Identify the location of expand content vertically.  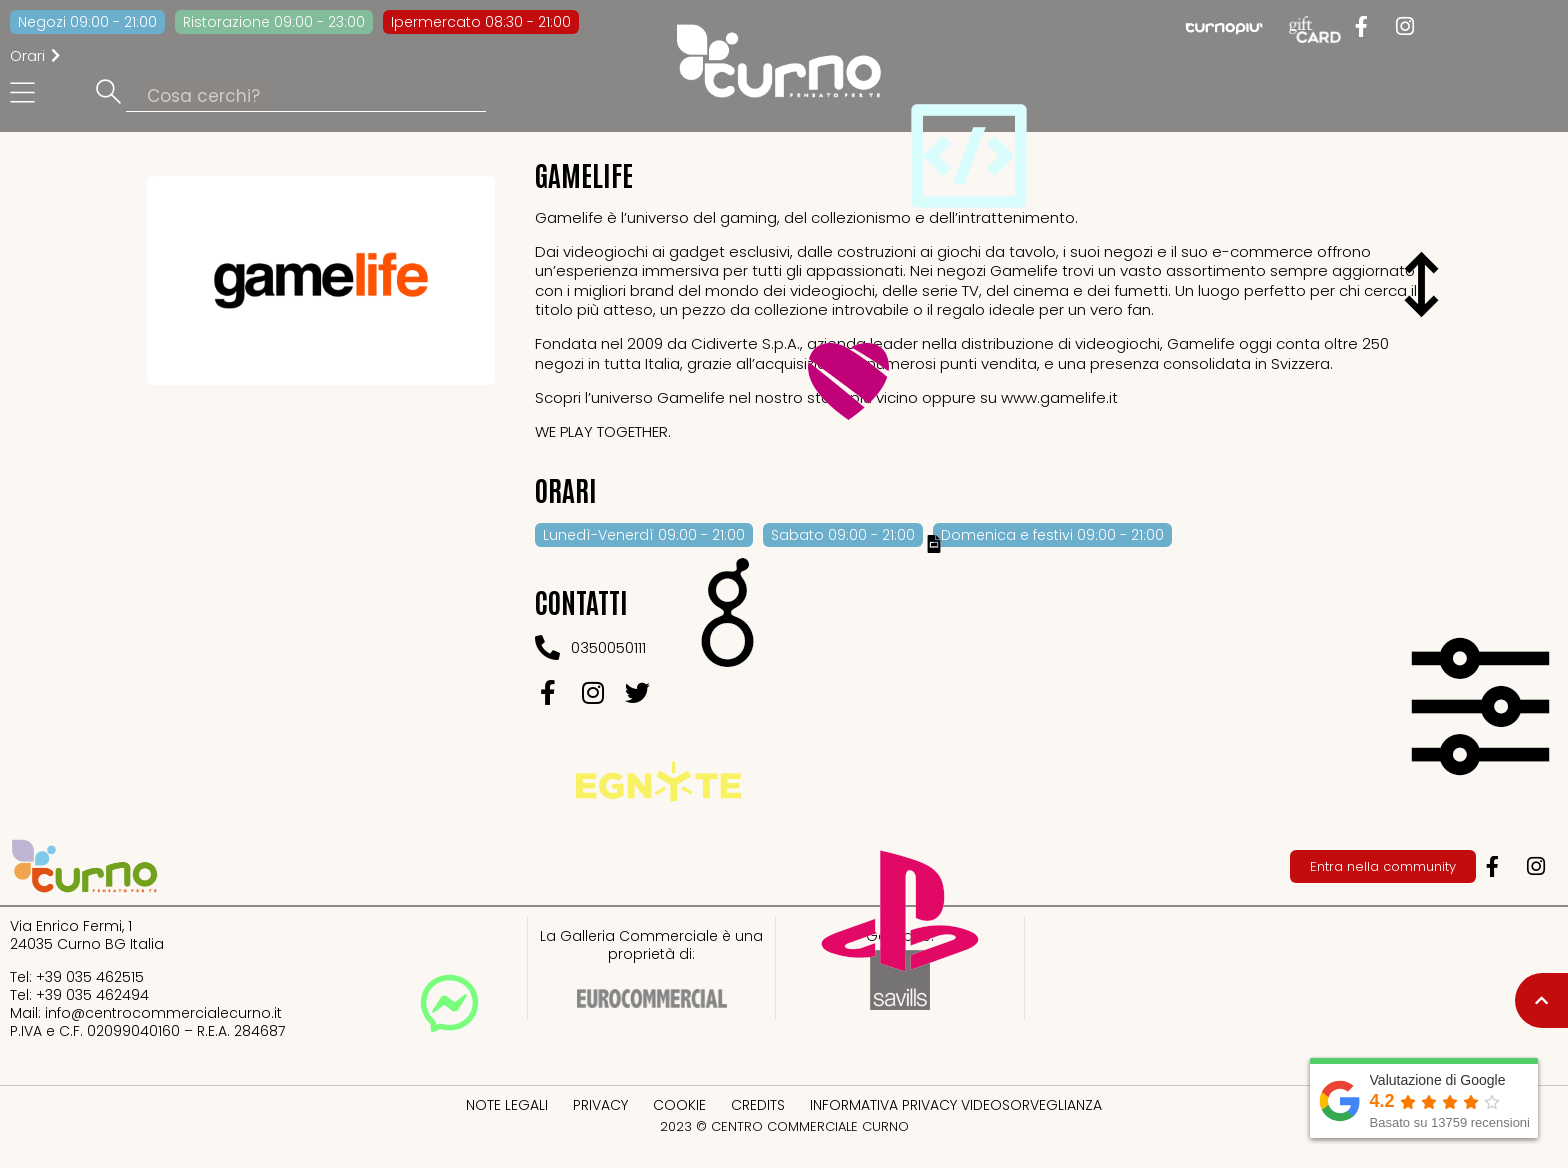
(1421, 284).